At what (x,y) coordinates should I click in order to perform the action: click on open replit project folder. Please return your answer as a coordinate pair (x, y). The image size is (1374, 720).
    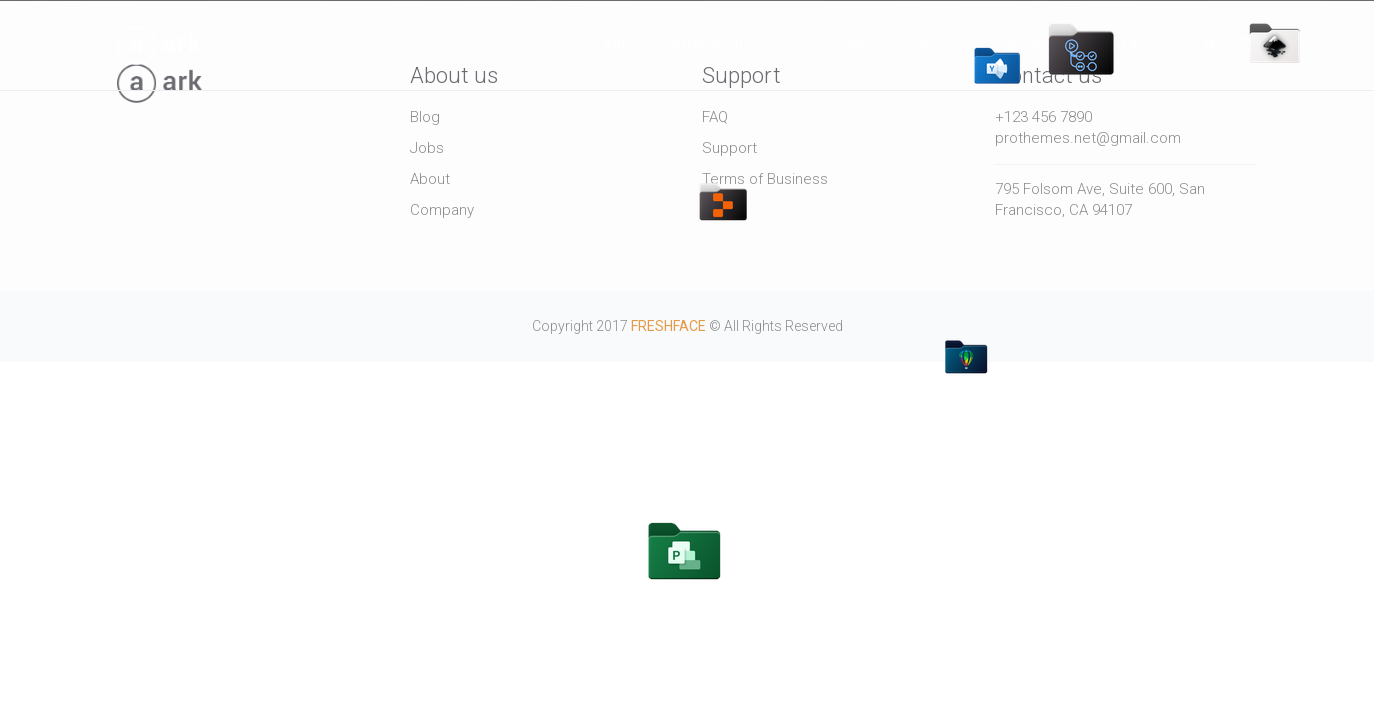
    Looking at the image, I should click on (723, 203).